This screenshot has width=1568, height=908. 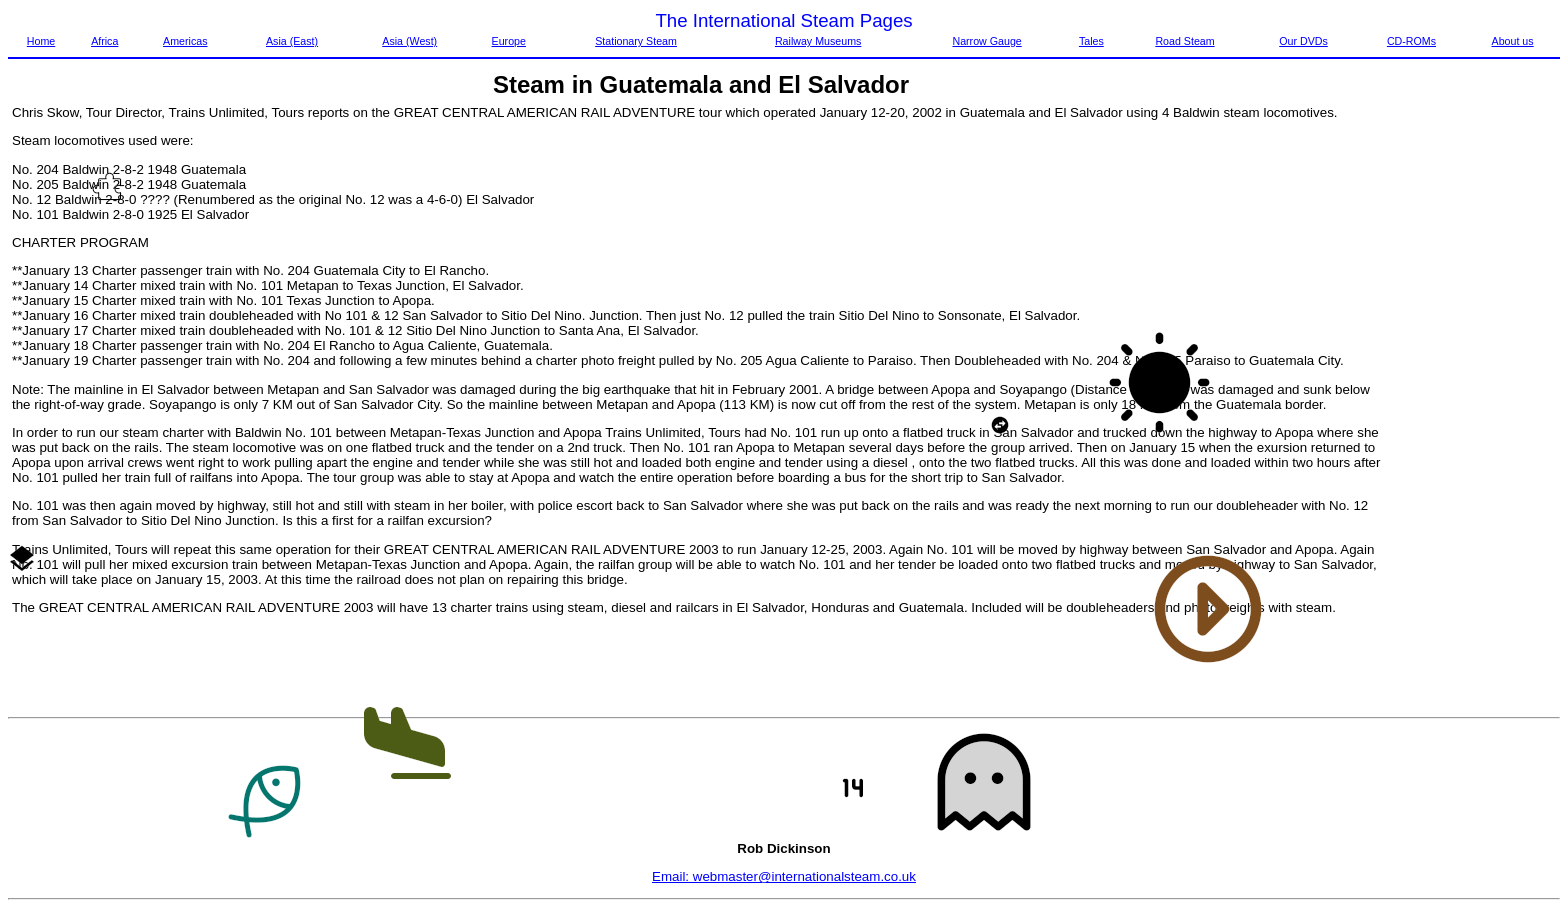 I want to click on switch to light mode, so click(x=1159, y=382).